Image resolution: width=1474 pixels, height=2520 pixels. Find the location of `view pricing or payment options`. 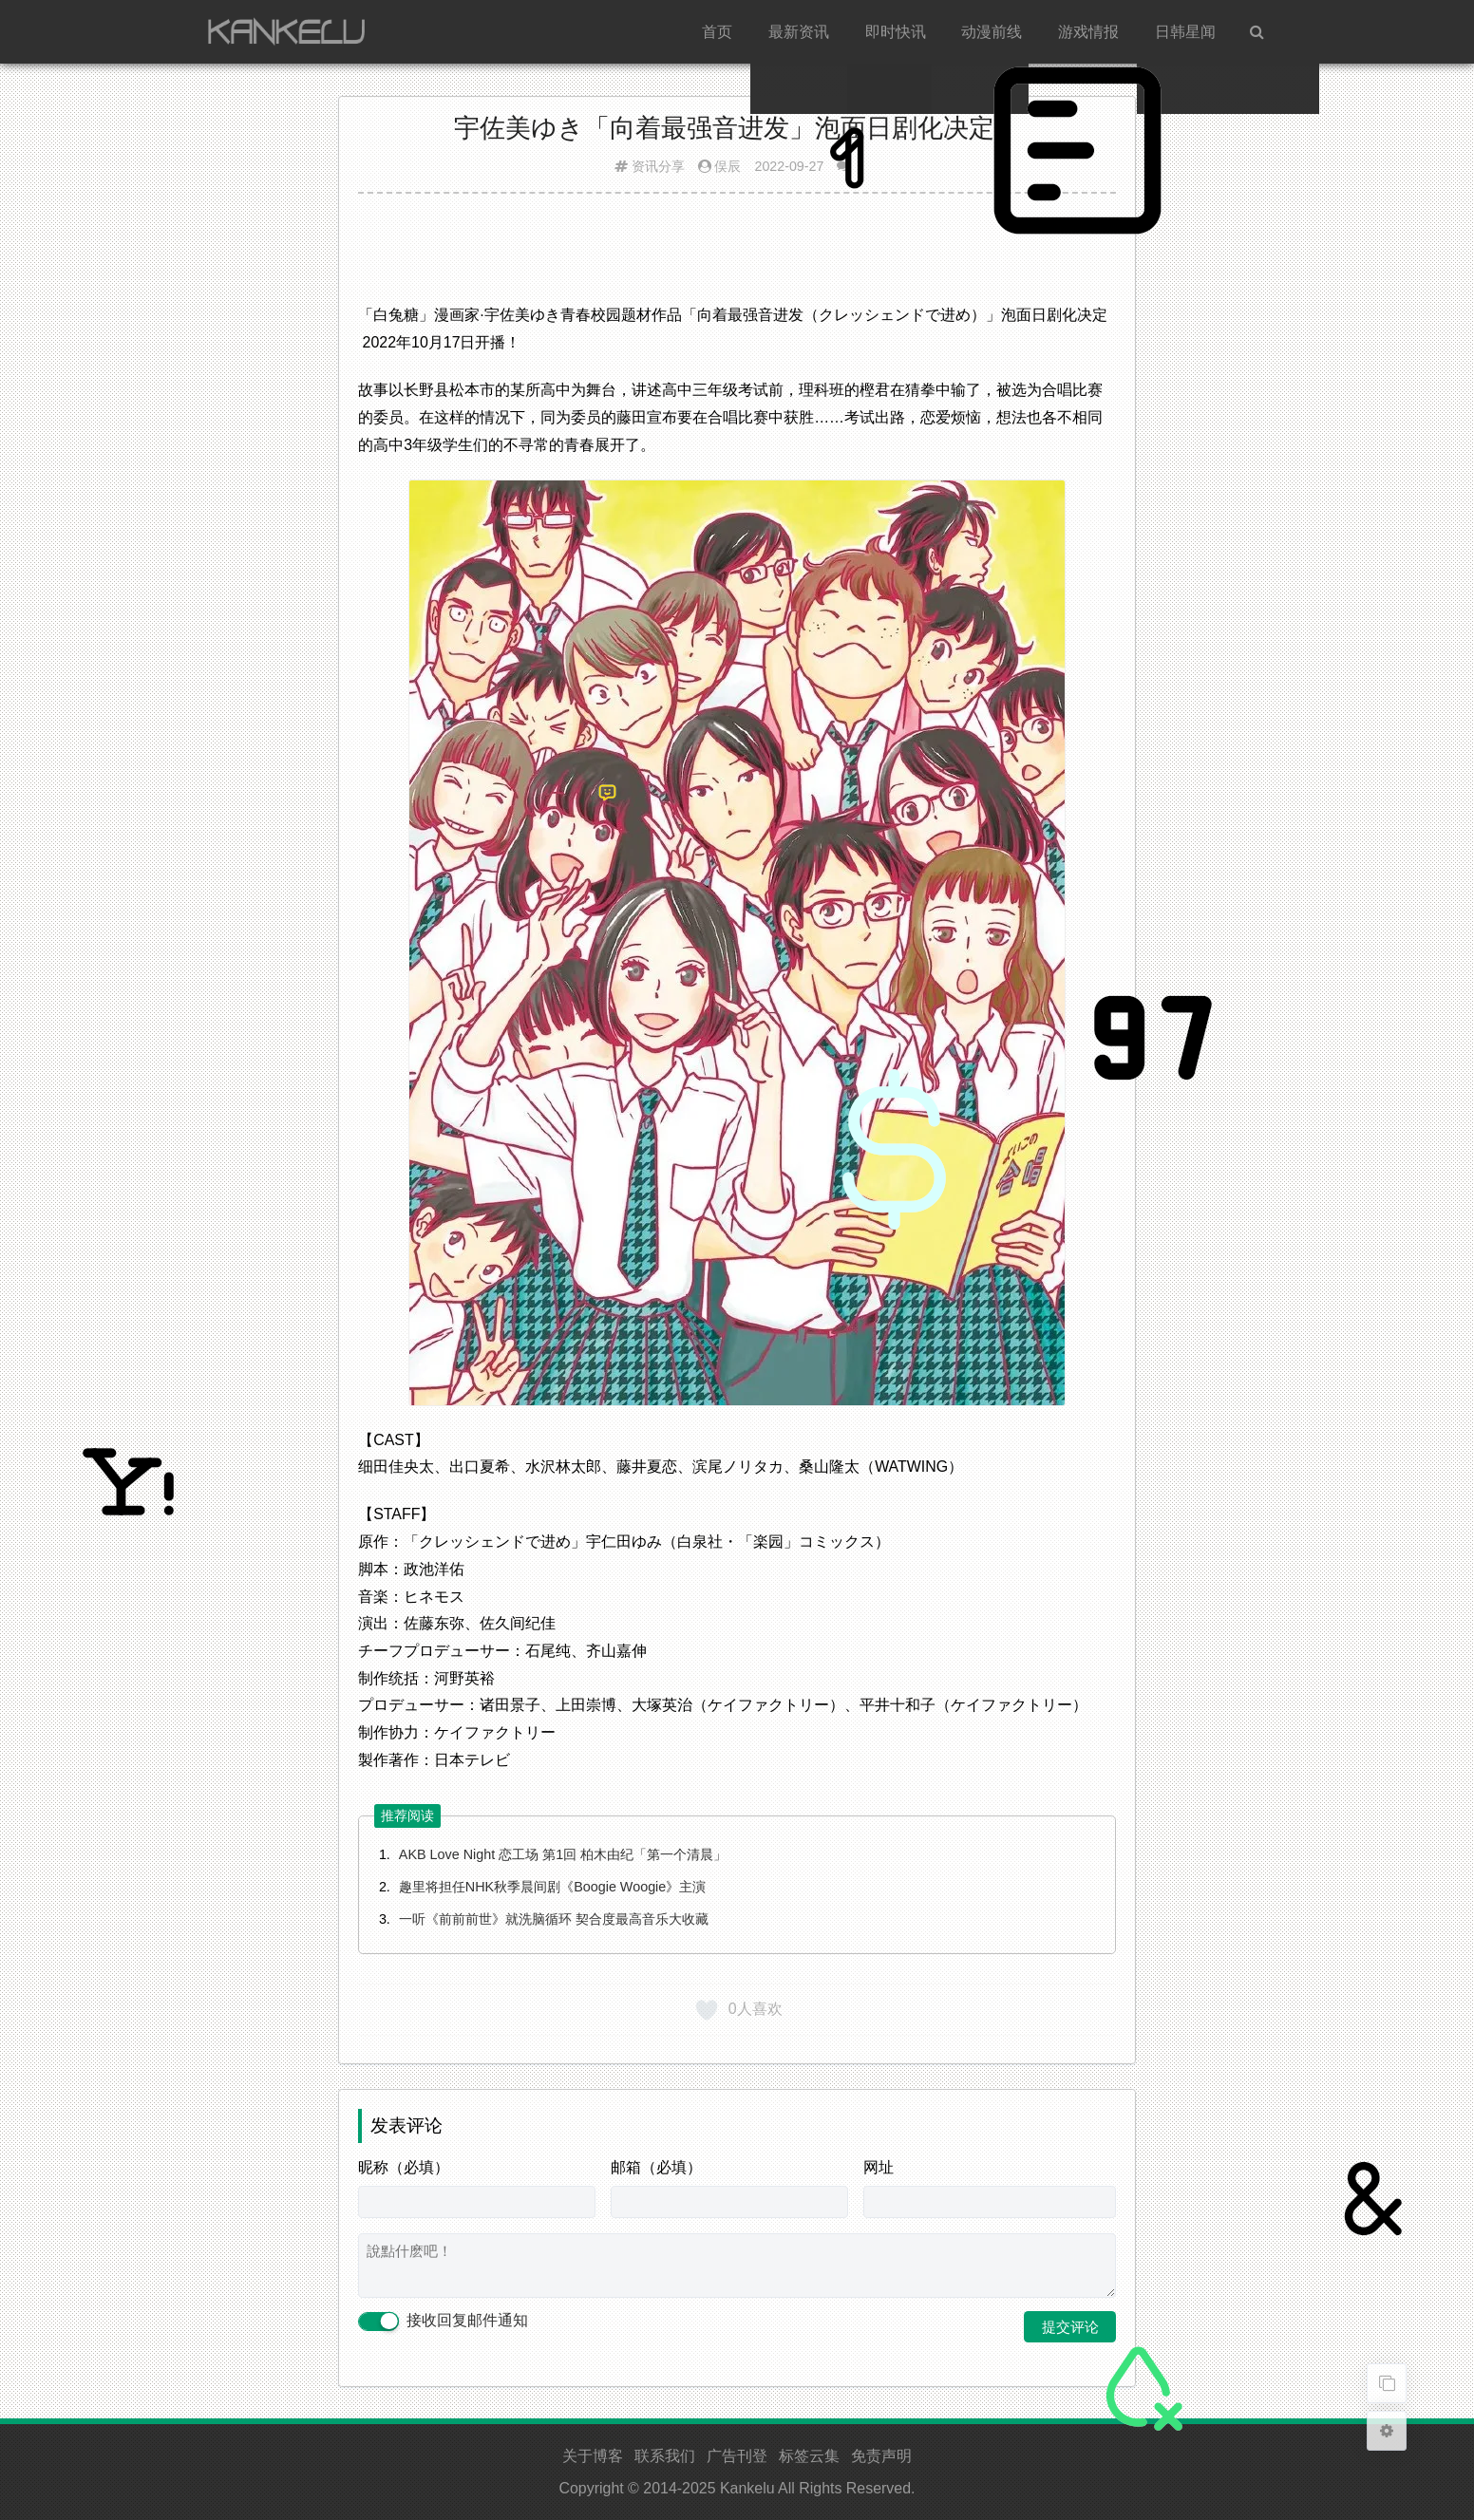

view pricing or payment options is located at coordinates (894, 1149).